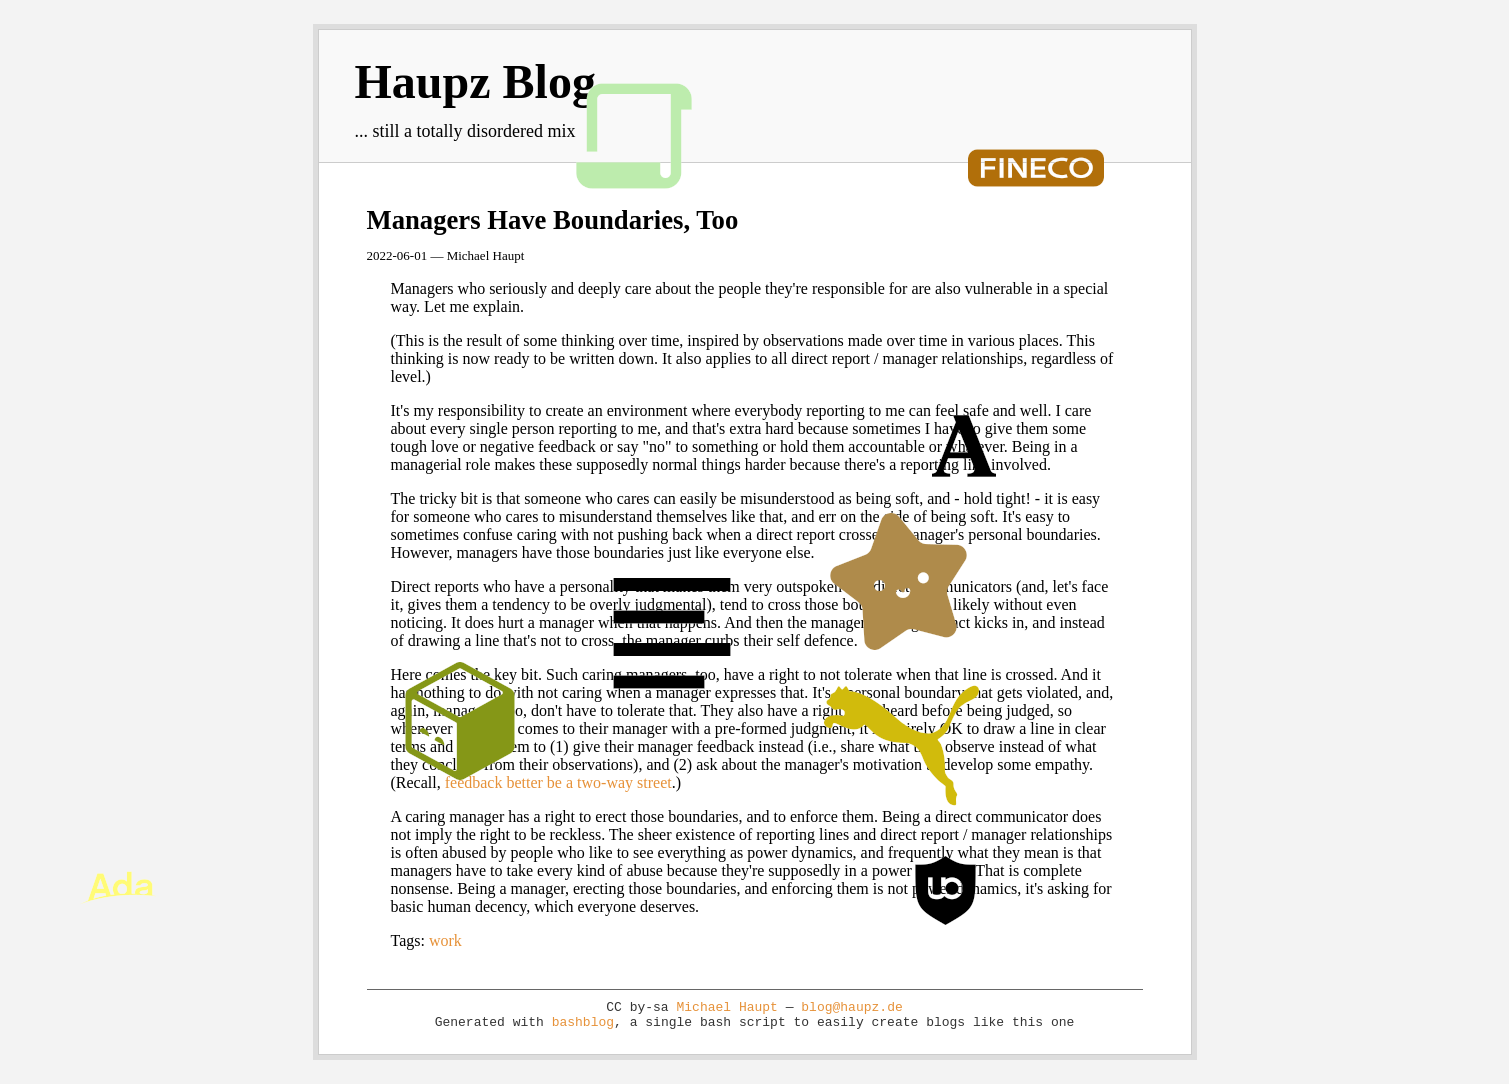 Image resolution: width=1509 pixels, height=1084 pixels. I want to click on link to academia.edu profile, so click(964, 446).